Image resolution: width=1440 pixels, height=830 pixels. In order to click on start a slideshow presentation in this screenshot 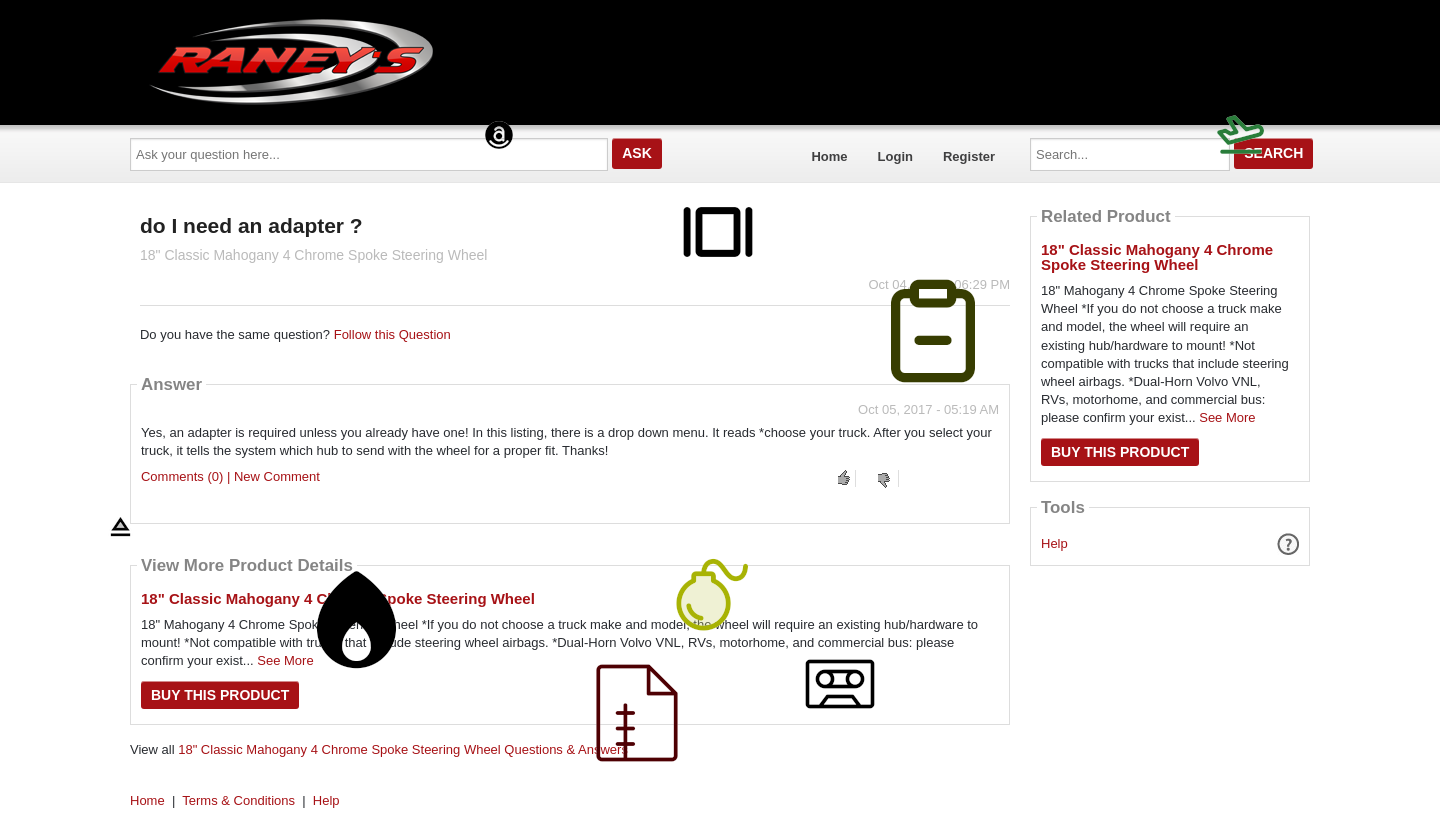, I will do `click(718, 232)`.